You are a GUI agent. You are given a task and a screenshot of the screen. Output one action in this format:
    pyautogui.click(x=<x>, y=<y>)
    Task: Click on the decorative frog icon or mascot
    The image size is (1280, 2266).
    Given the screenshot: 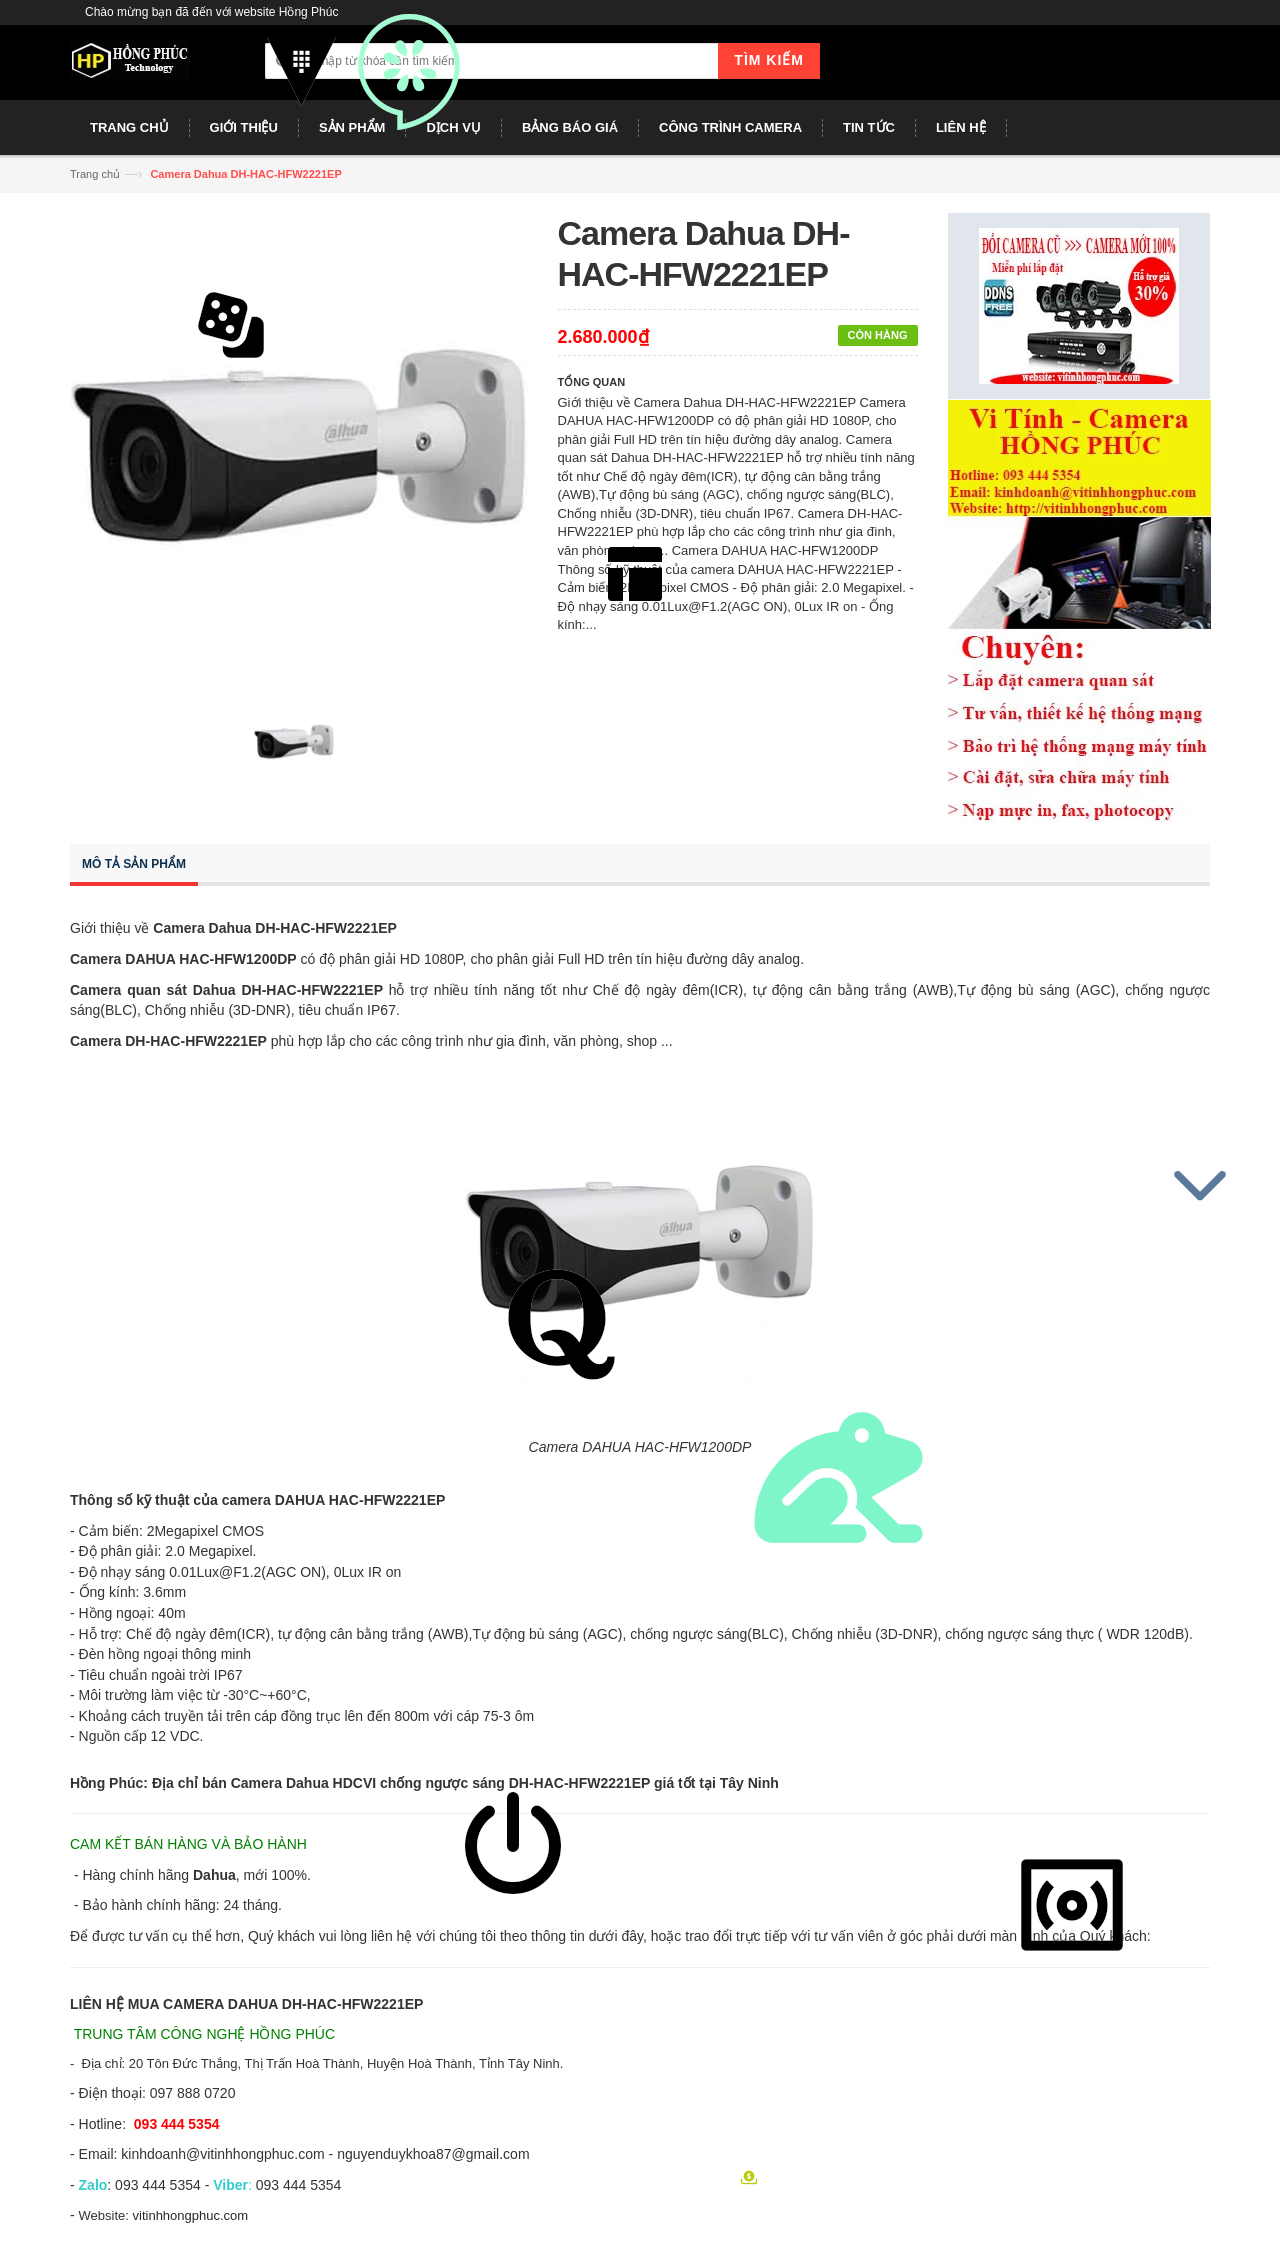 What is the action you would take?
    pyautogui.click(x=838, y=1477)
    